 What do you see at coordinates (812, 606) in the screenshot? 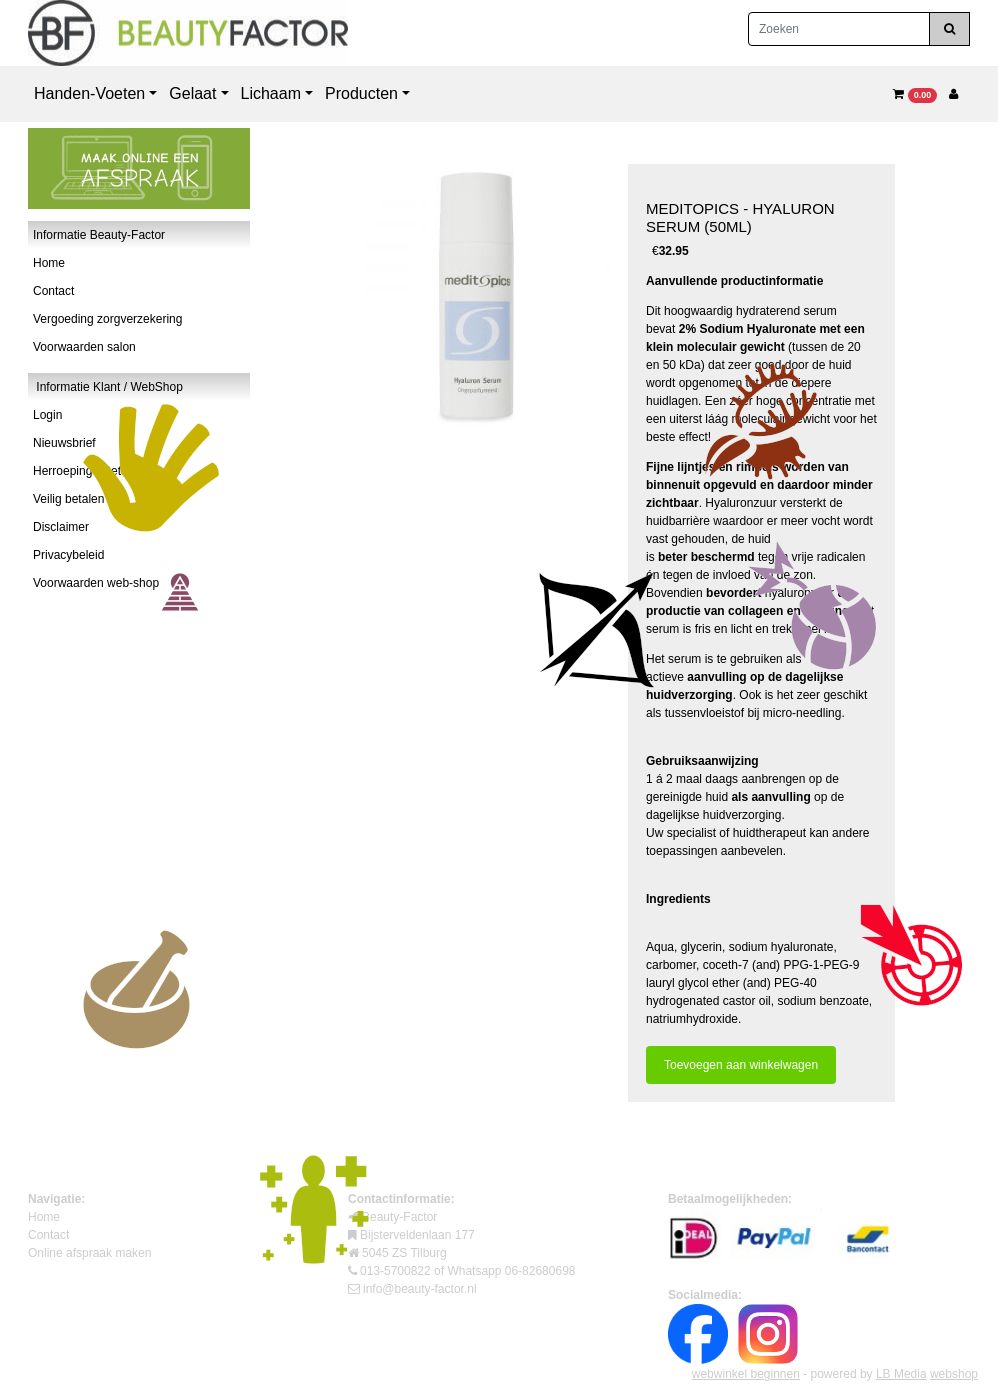
I see `activate explosive item in game` at bounding box center [812, 606].